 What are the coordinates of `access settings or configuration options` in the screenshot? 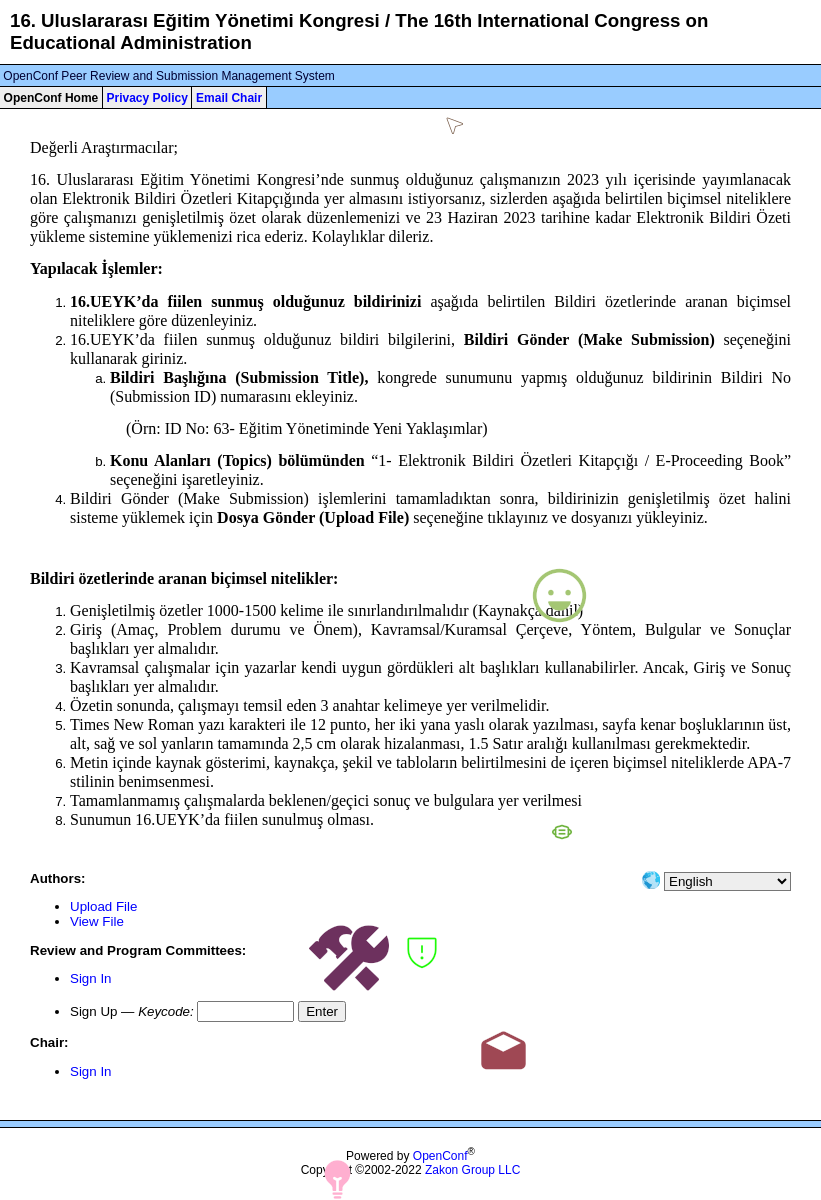 It's located at (349, 958).